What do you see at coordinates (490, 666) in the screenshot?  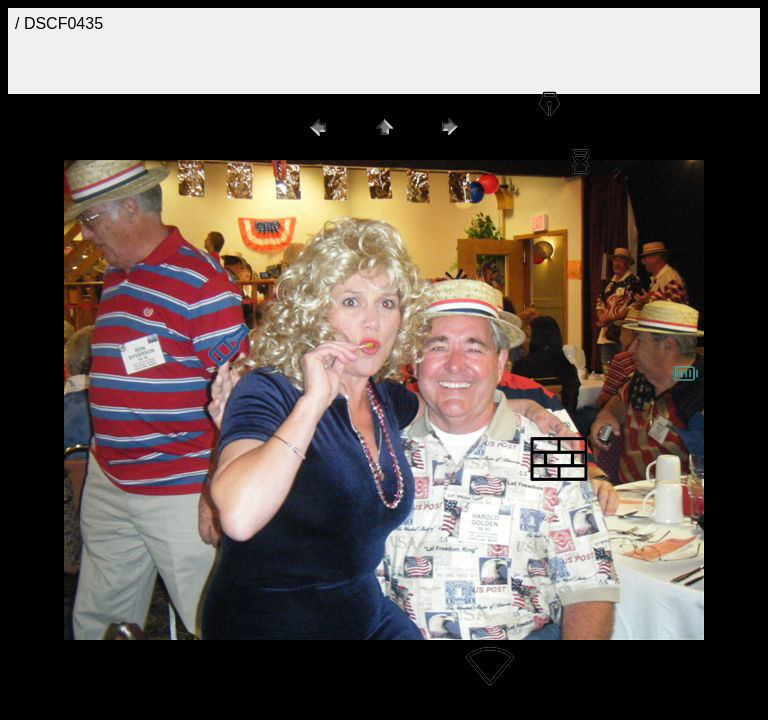 I see `no wifi signal available` at bounding box center [490, 666].